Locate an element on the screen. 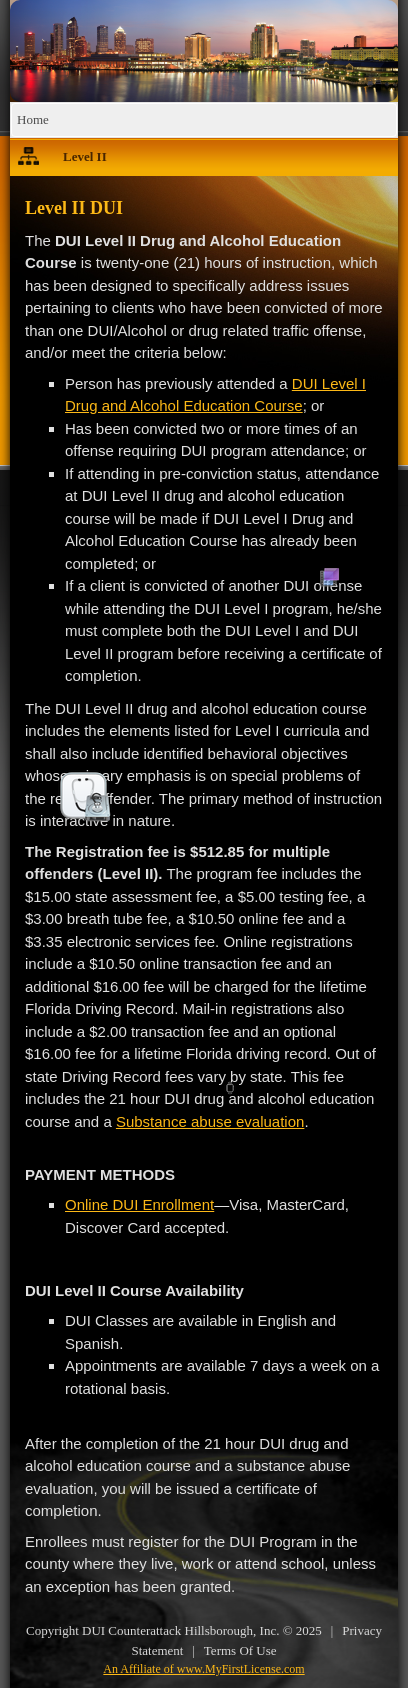 This screenshot has height=1688, width=408. open Disk Utility to manage drives and storage is located at coordinates (83, 795).